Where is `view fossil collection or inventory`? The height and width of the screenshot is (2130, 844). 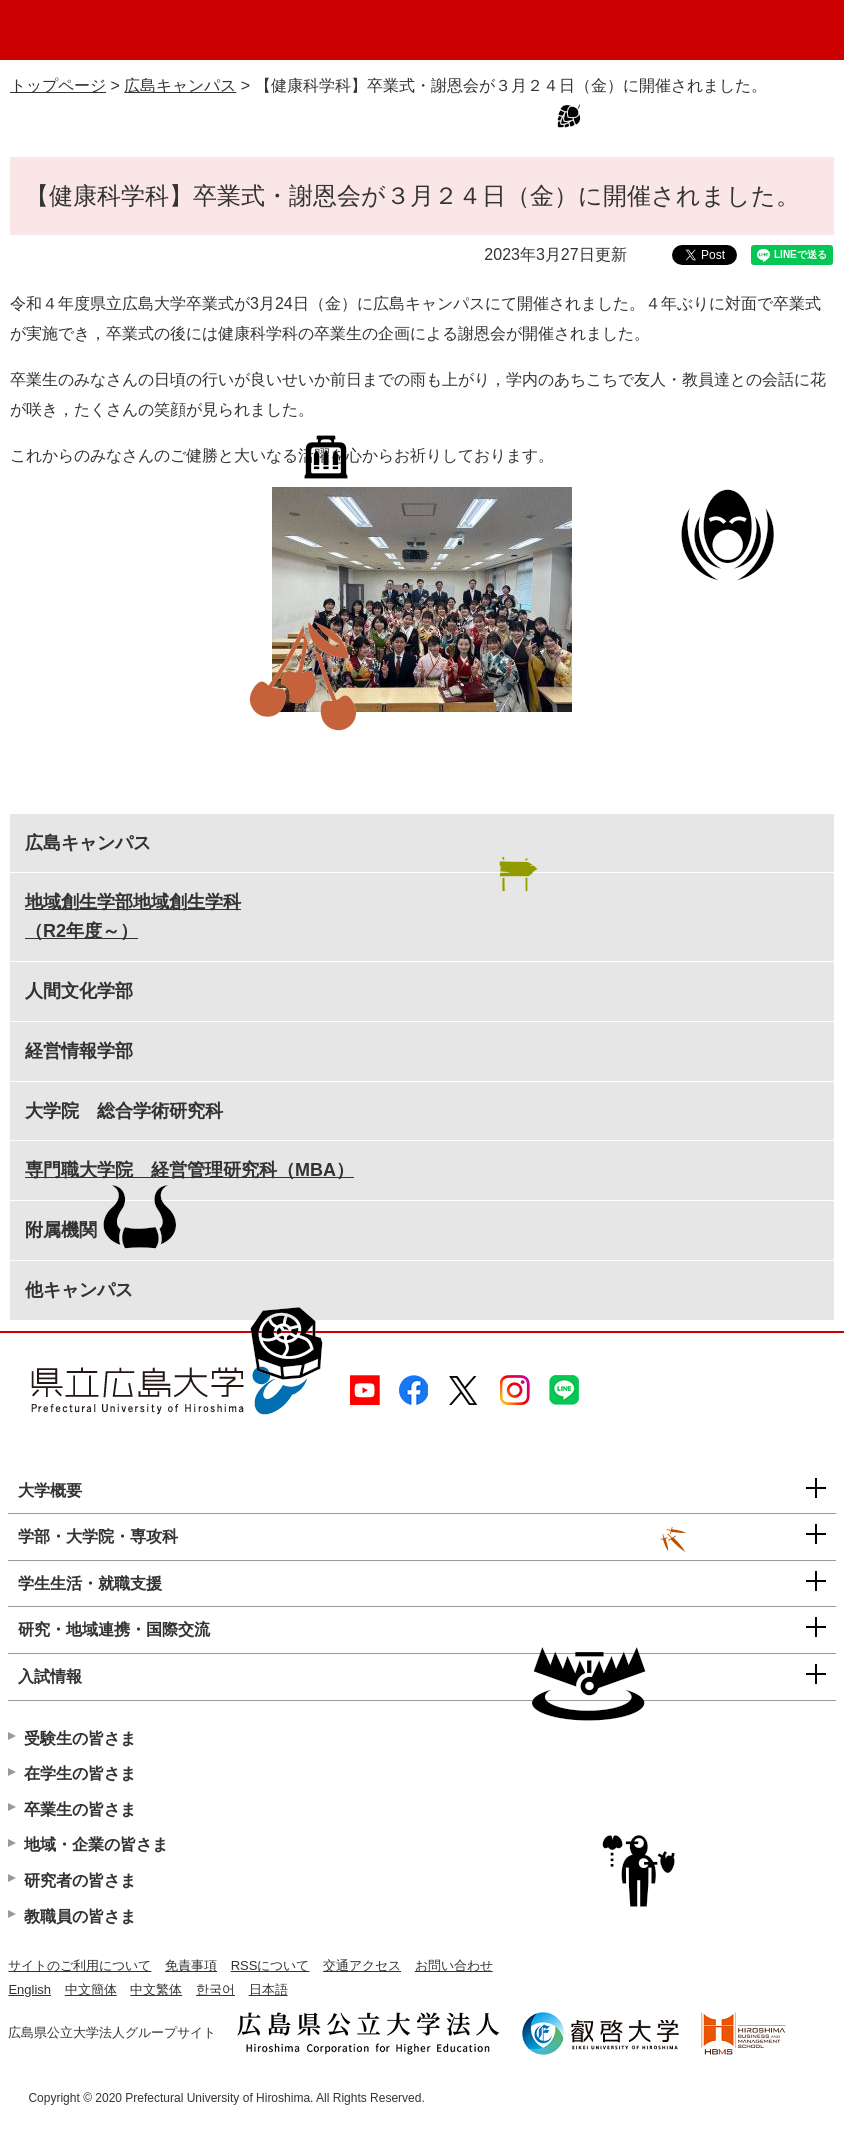 view fossil collection or inventory is located at coordinates (287, 1343).